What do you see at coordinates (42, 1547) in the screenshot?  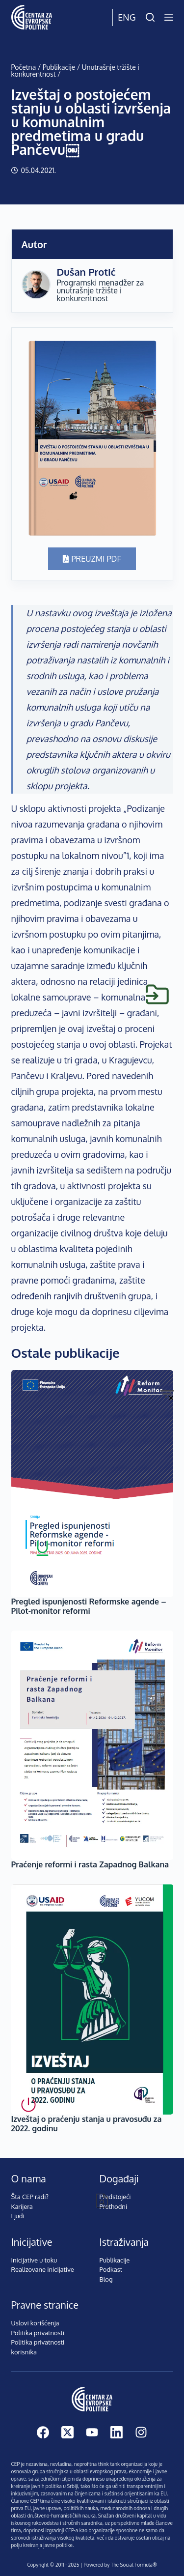 I see `apply underline formatting to selected text` at bounding box center [42, 1547].